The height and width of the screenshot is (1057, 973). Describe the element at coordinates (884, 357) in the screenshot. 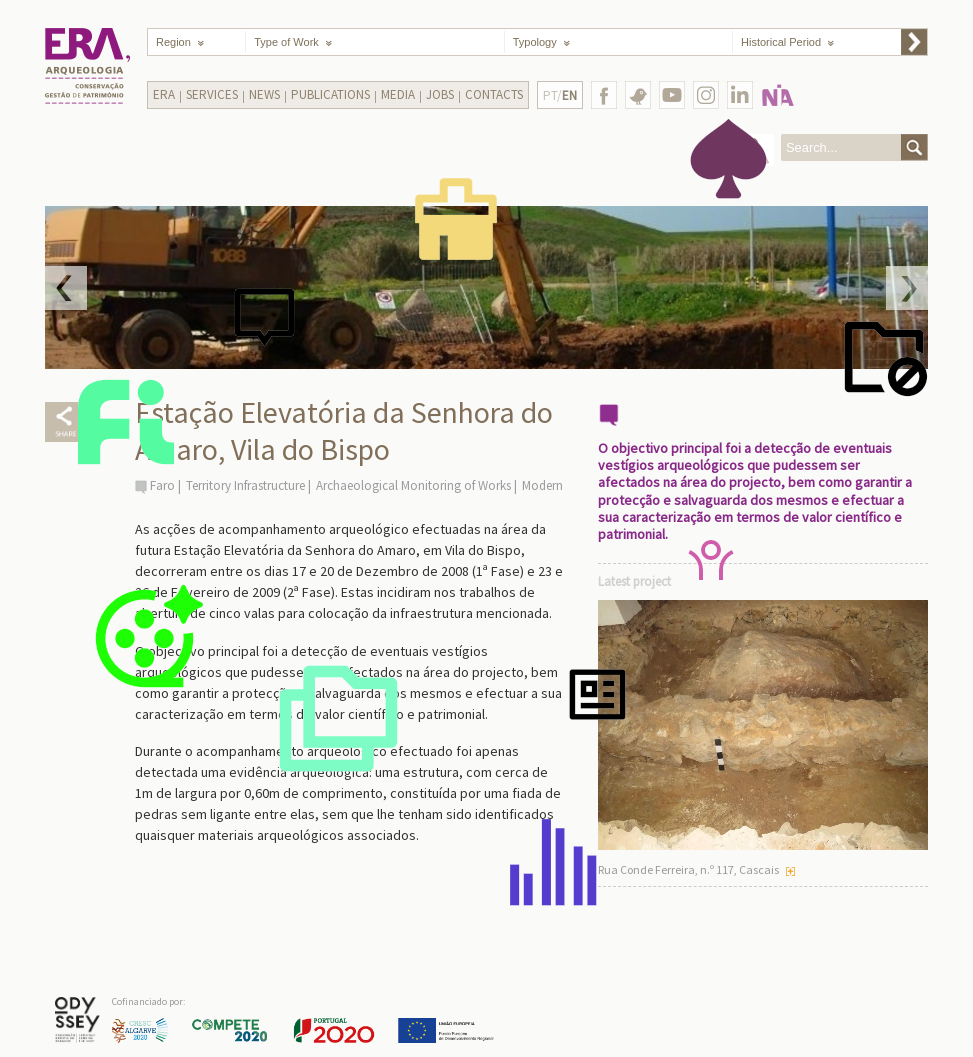

I see `access denied to this folder` at that location.